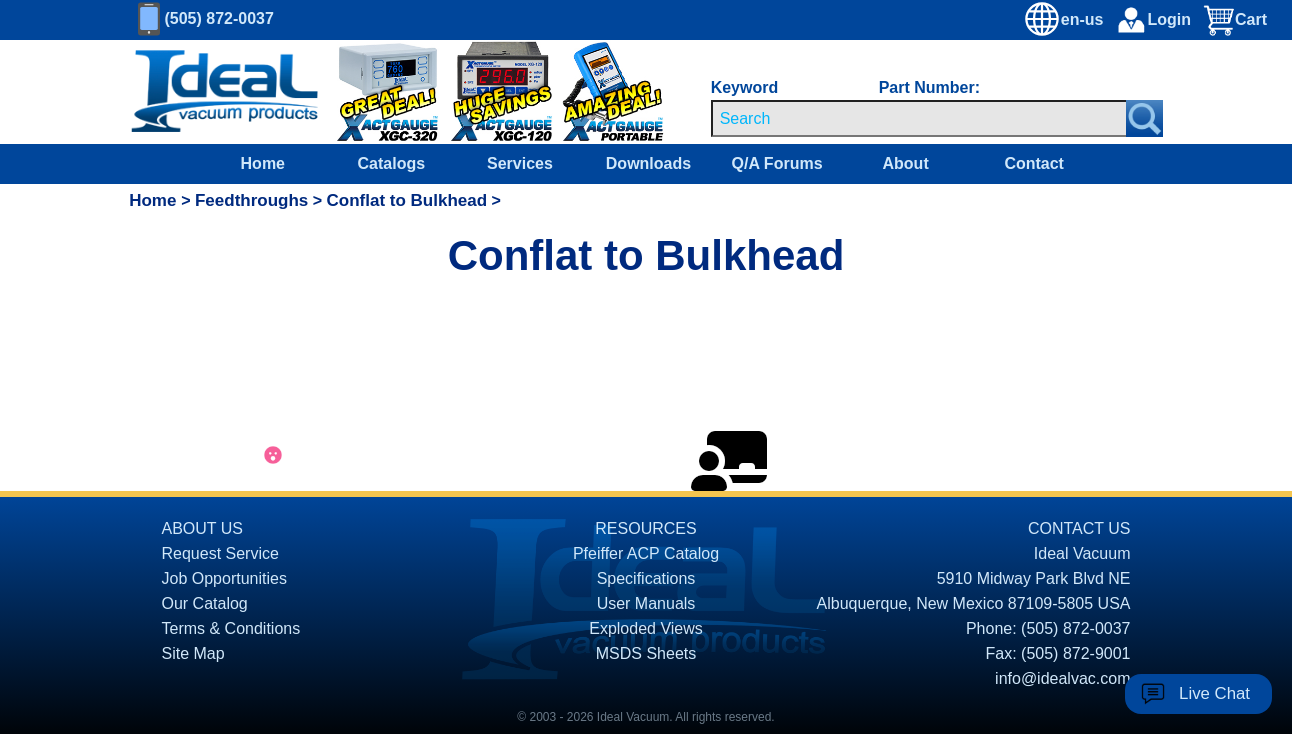  What do you see at coordinates (731, 459) in the screenshot?
I see `access teaching or presentation tools` at bounding box center [731, 459].